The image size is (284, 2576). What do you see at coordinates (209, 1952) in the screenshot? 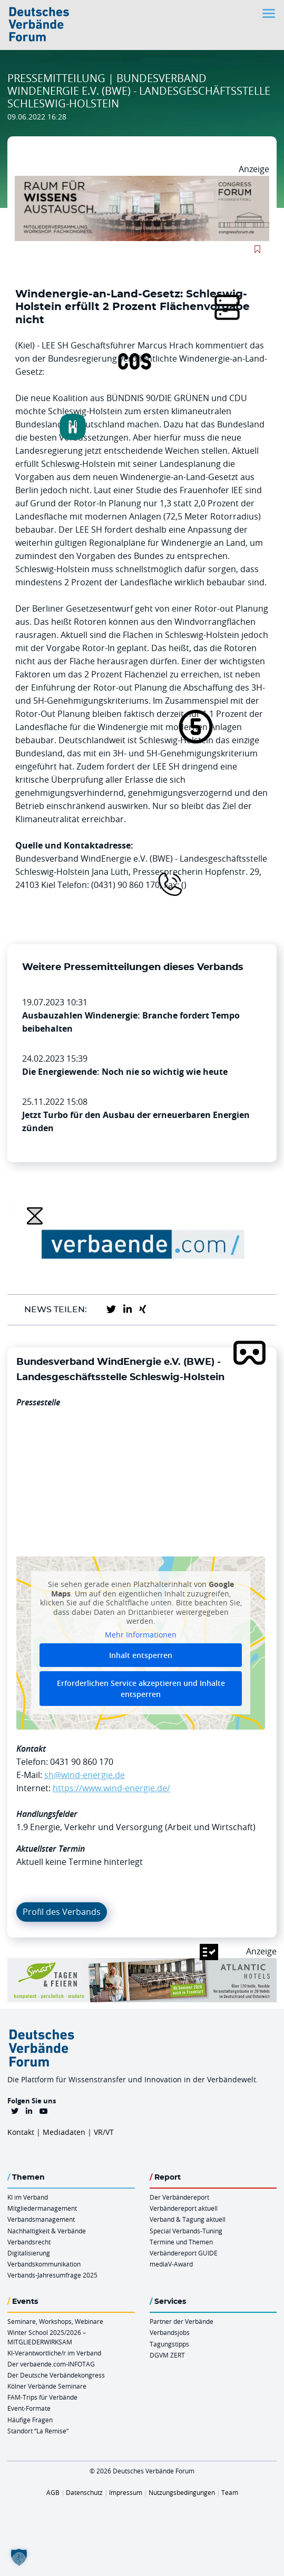
I see `verify or review checklist items` at bounding box center [209, 1952].